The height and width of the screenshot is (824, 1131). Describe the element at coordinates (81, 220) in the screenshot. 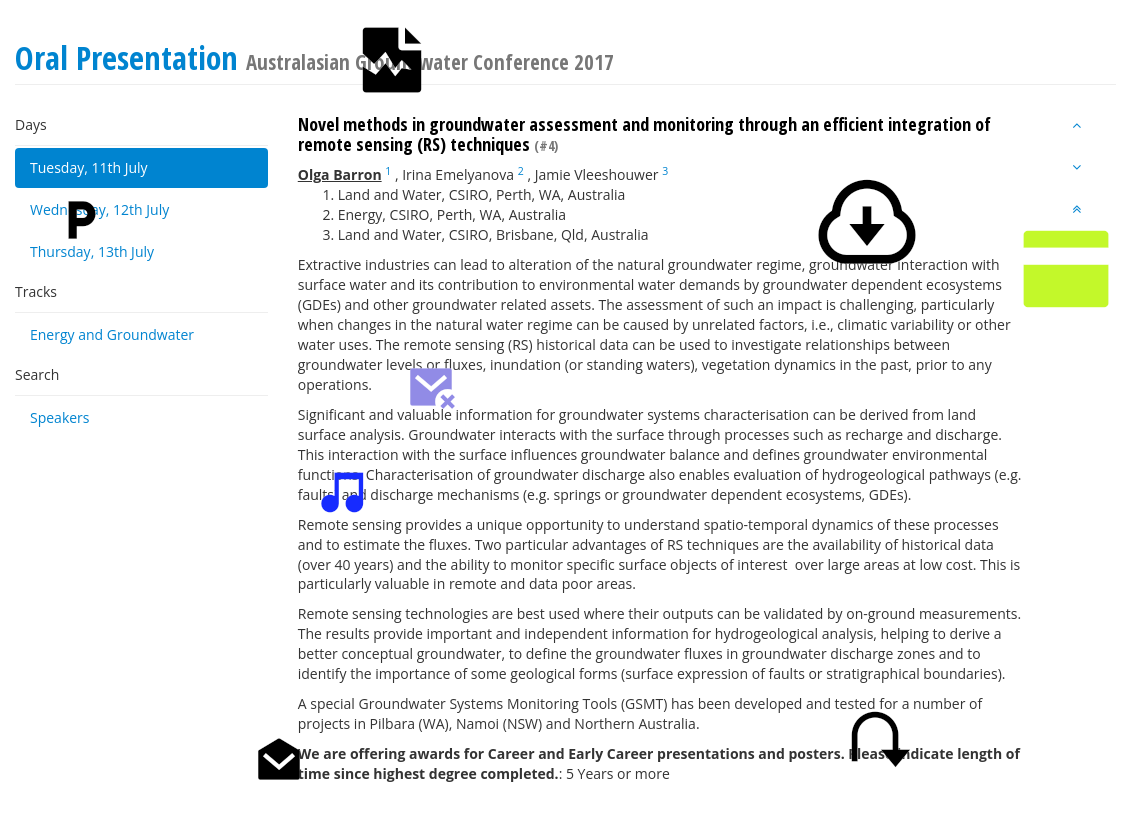

I see `indicates a parking area or facility` at that location.